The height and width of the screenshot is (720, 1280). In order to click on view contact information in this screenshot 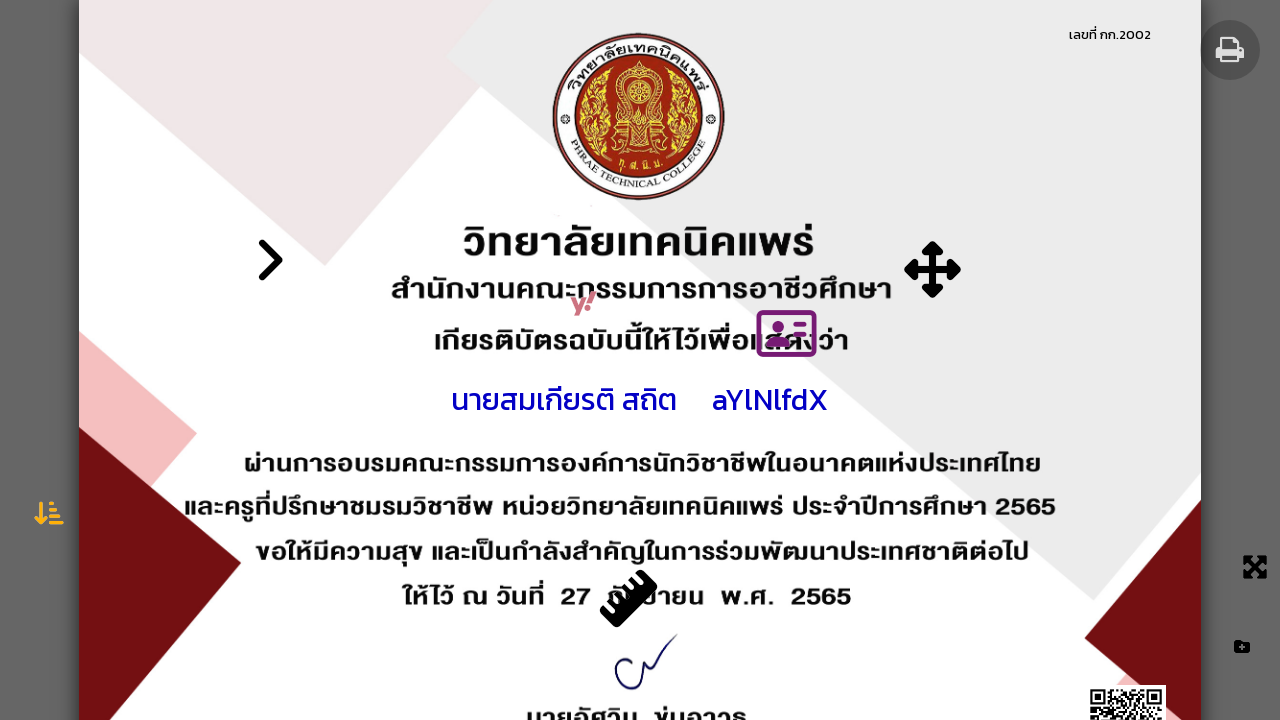, I will do `click(786, 333)`.